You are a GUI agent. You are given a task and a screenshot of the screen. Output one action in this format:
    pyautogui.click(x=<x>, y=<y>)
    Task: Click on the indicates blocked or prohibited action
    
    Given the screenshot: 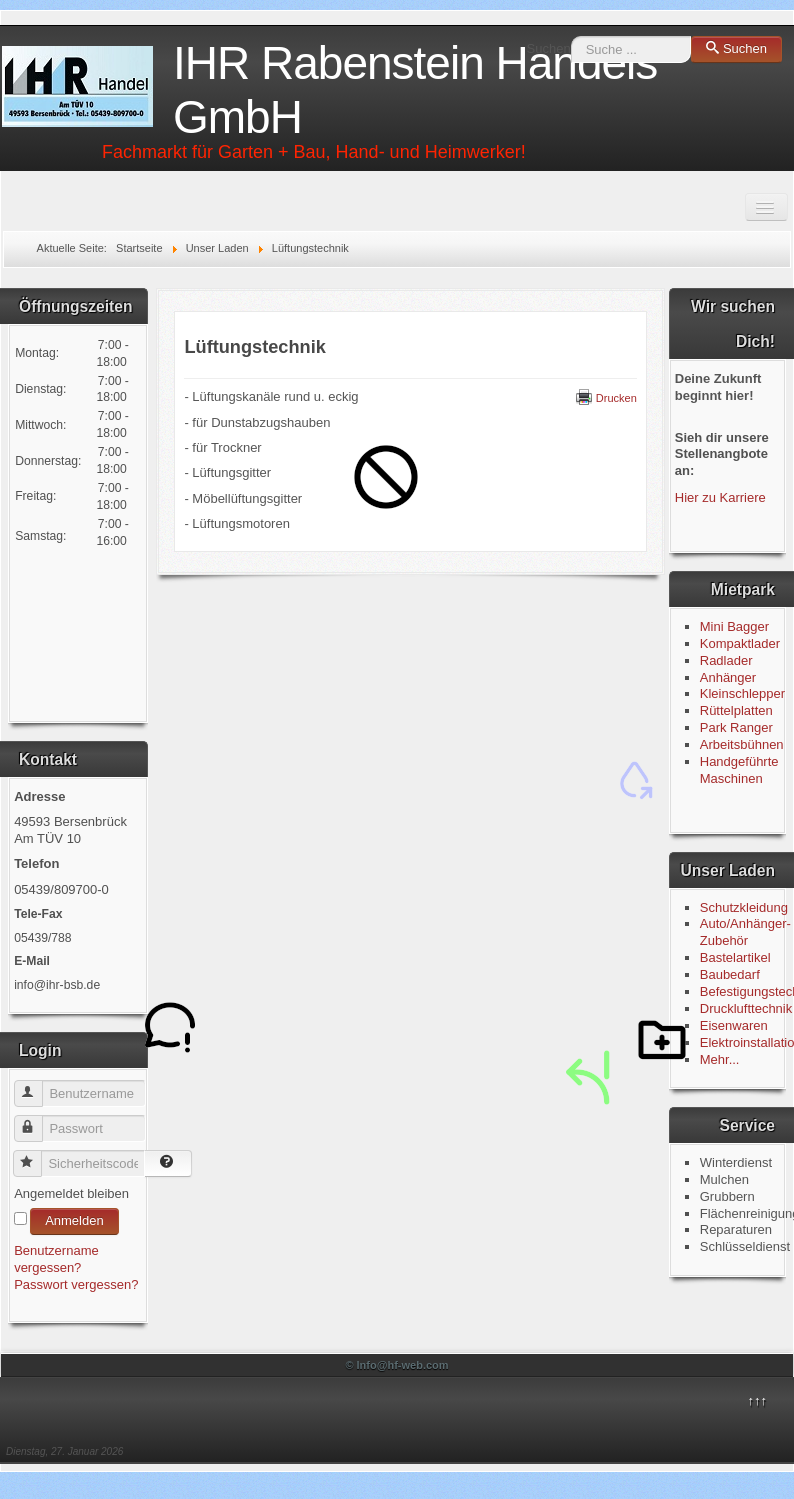 What is the action you would take?
    pyautogui.click(x=386, y=477)
    